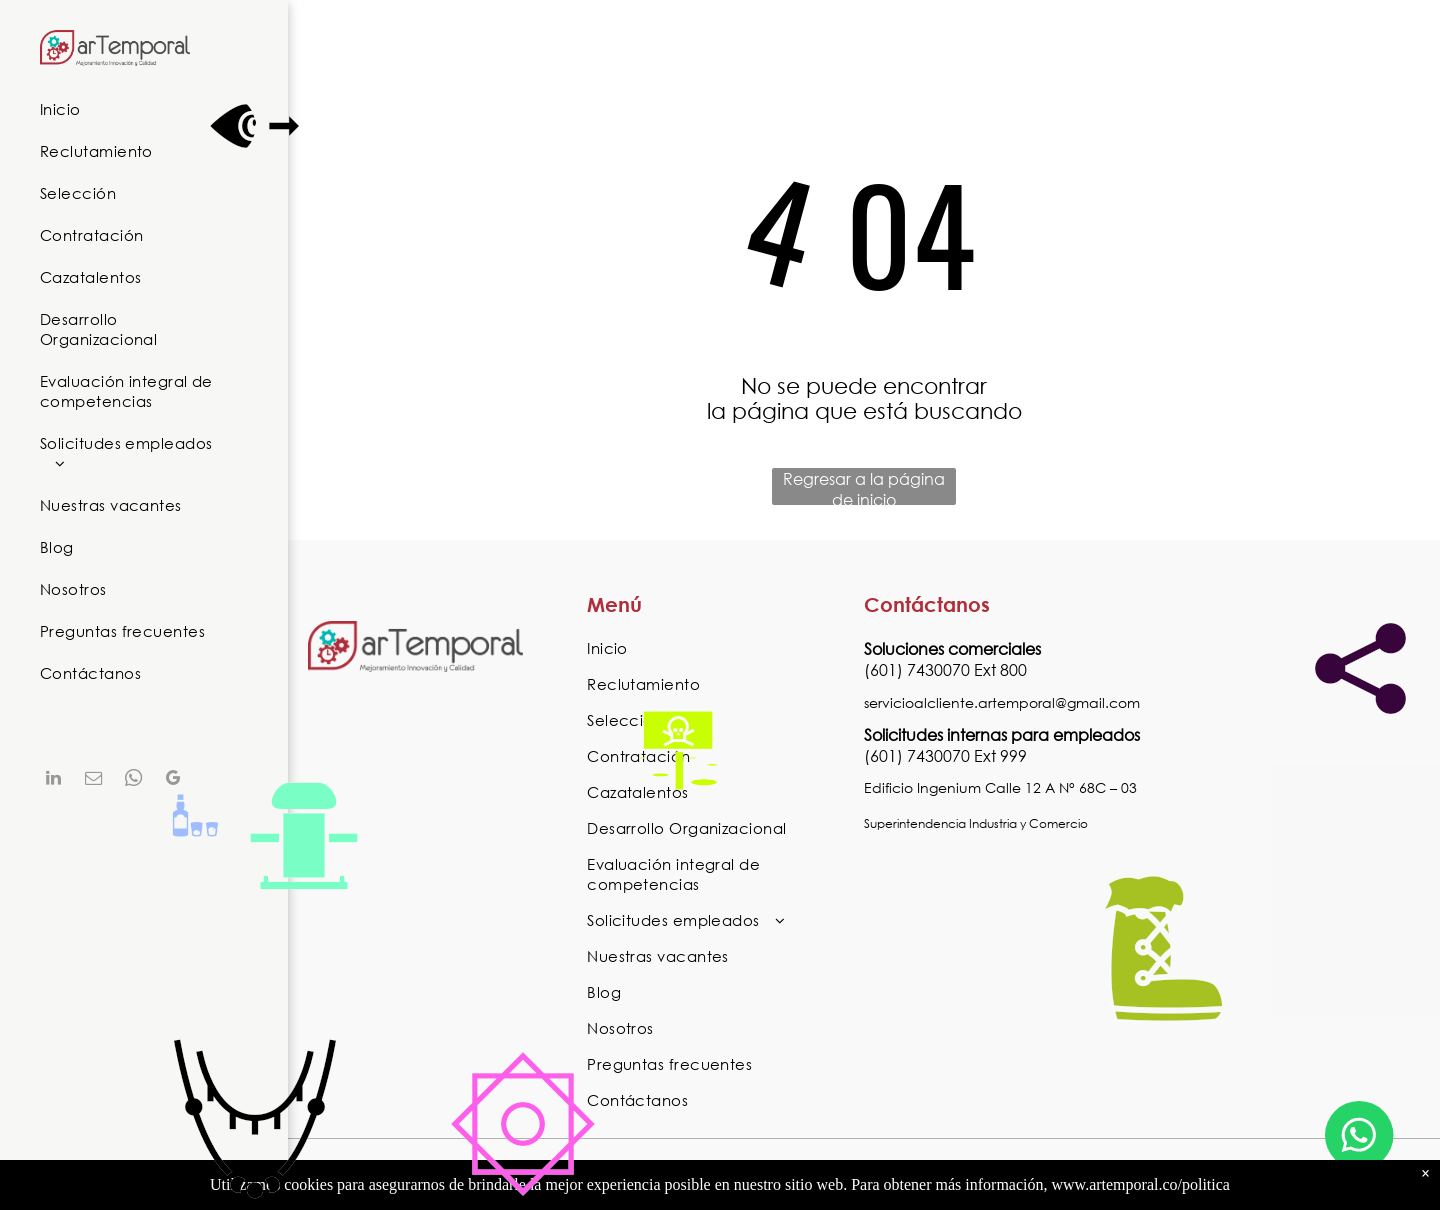  Describe the element at coordinates (1360, 668) in the screenshot. I see `share this content` at that location.